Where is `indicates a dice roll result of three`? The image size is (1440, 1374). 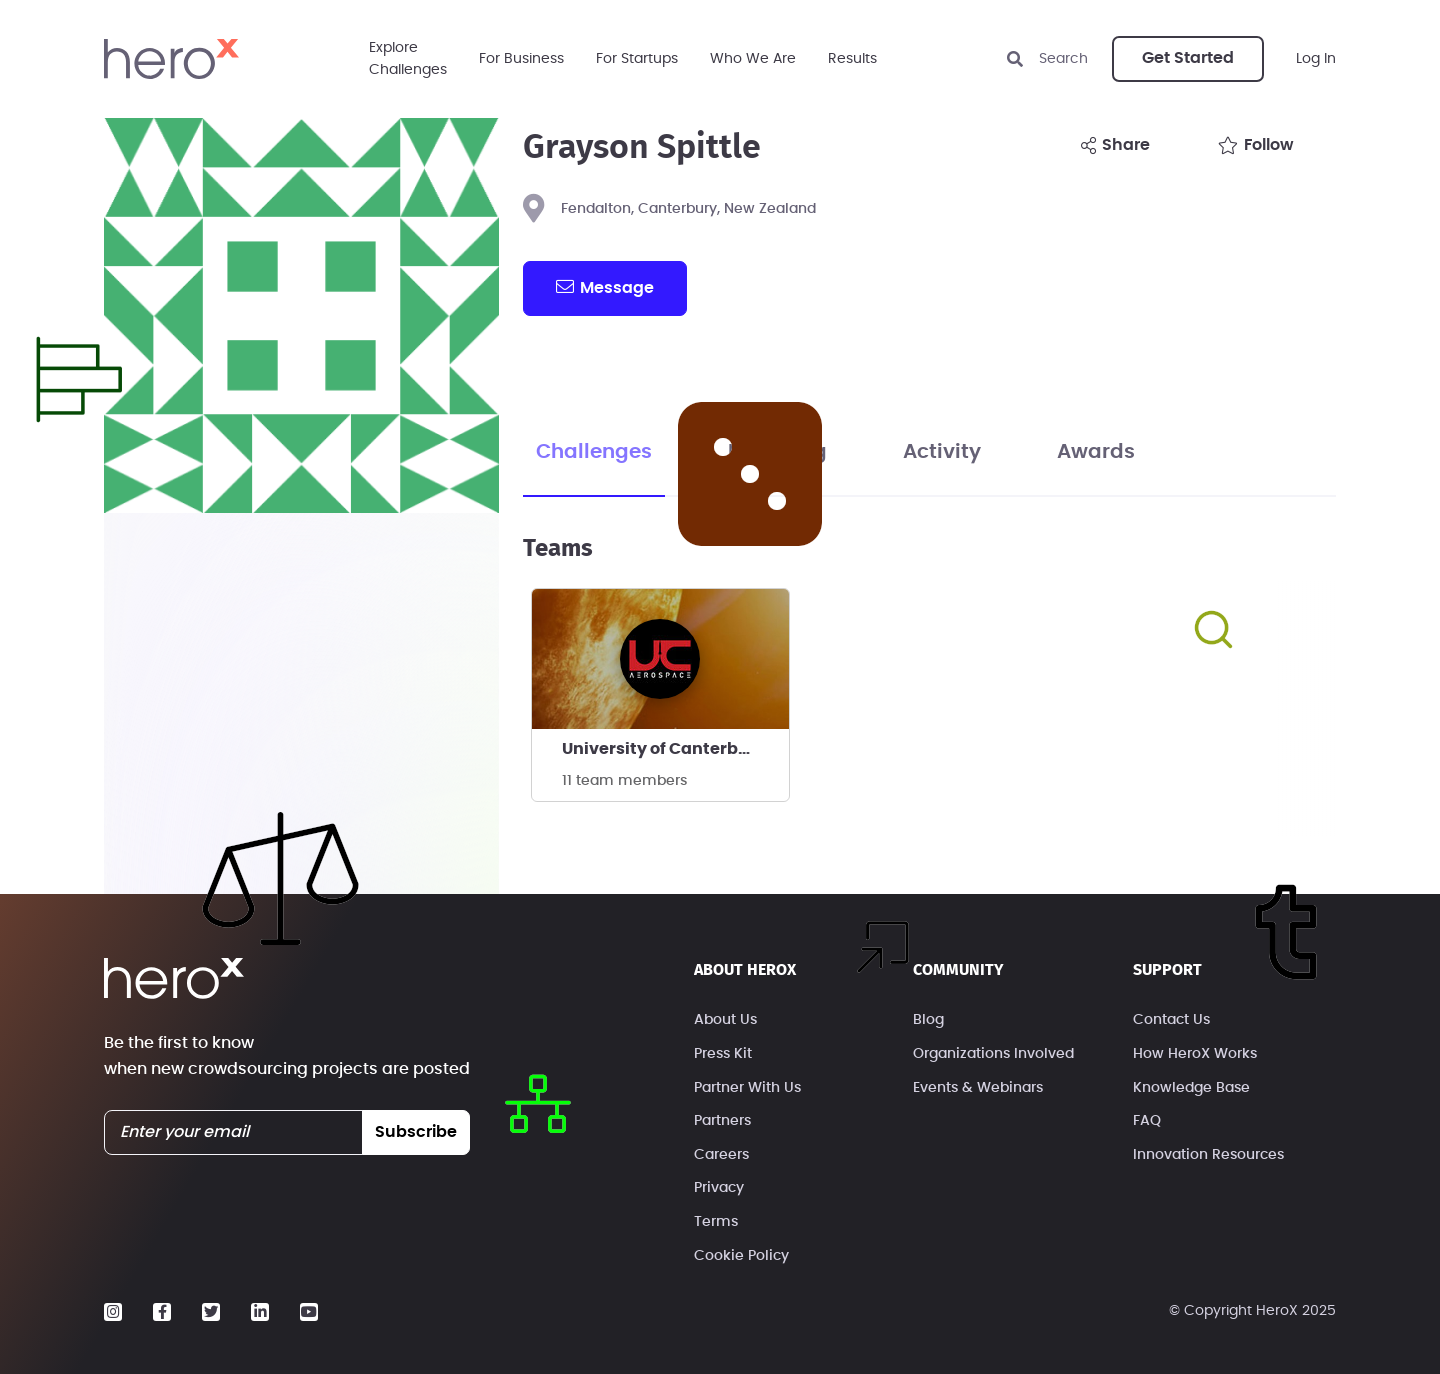
indicates a dice roll result of three is located at coordinates (750, 474).